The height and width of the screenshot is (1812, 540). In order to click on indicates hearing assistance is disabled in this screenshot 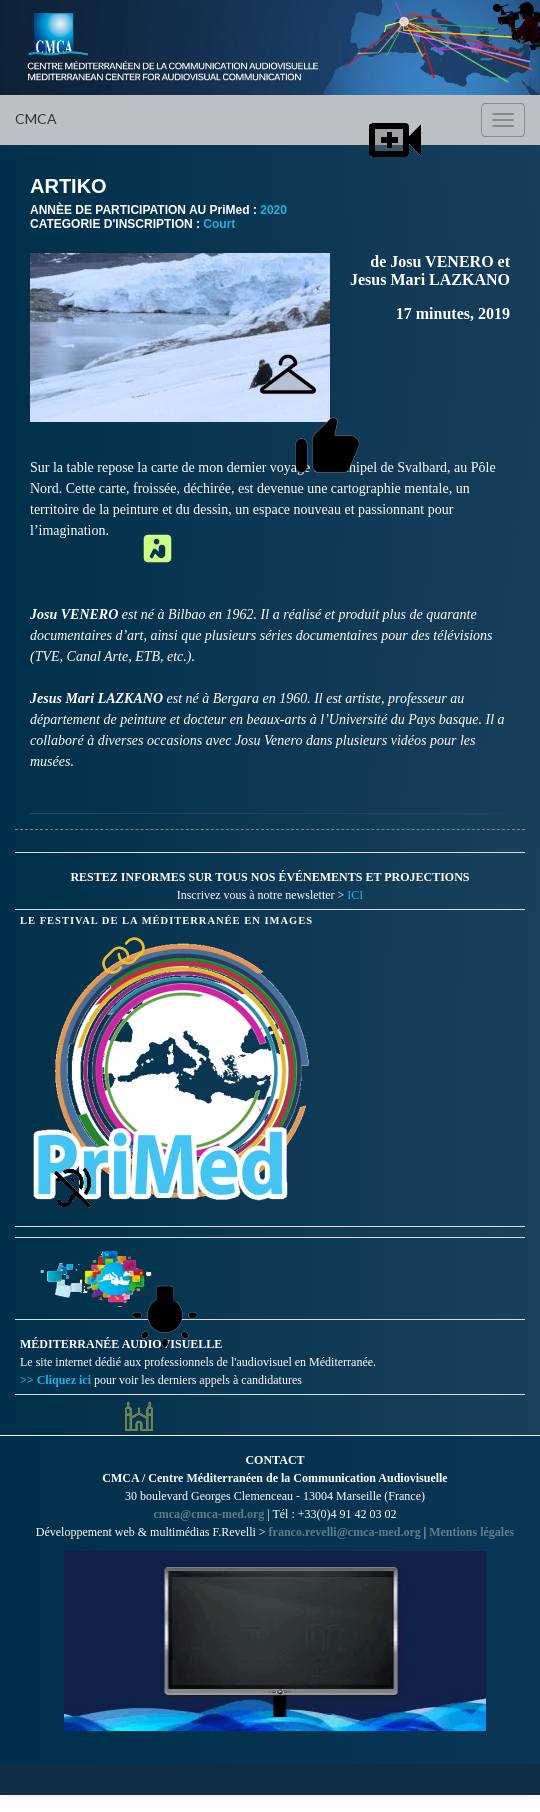, I will do `click(74, 1188)`.